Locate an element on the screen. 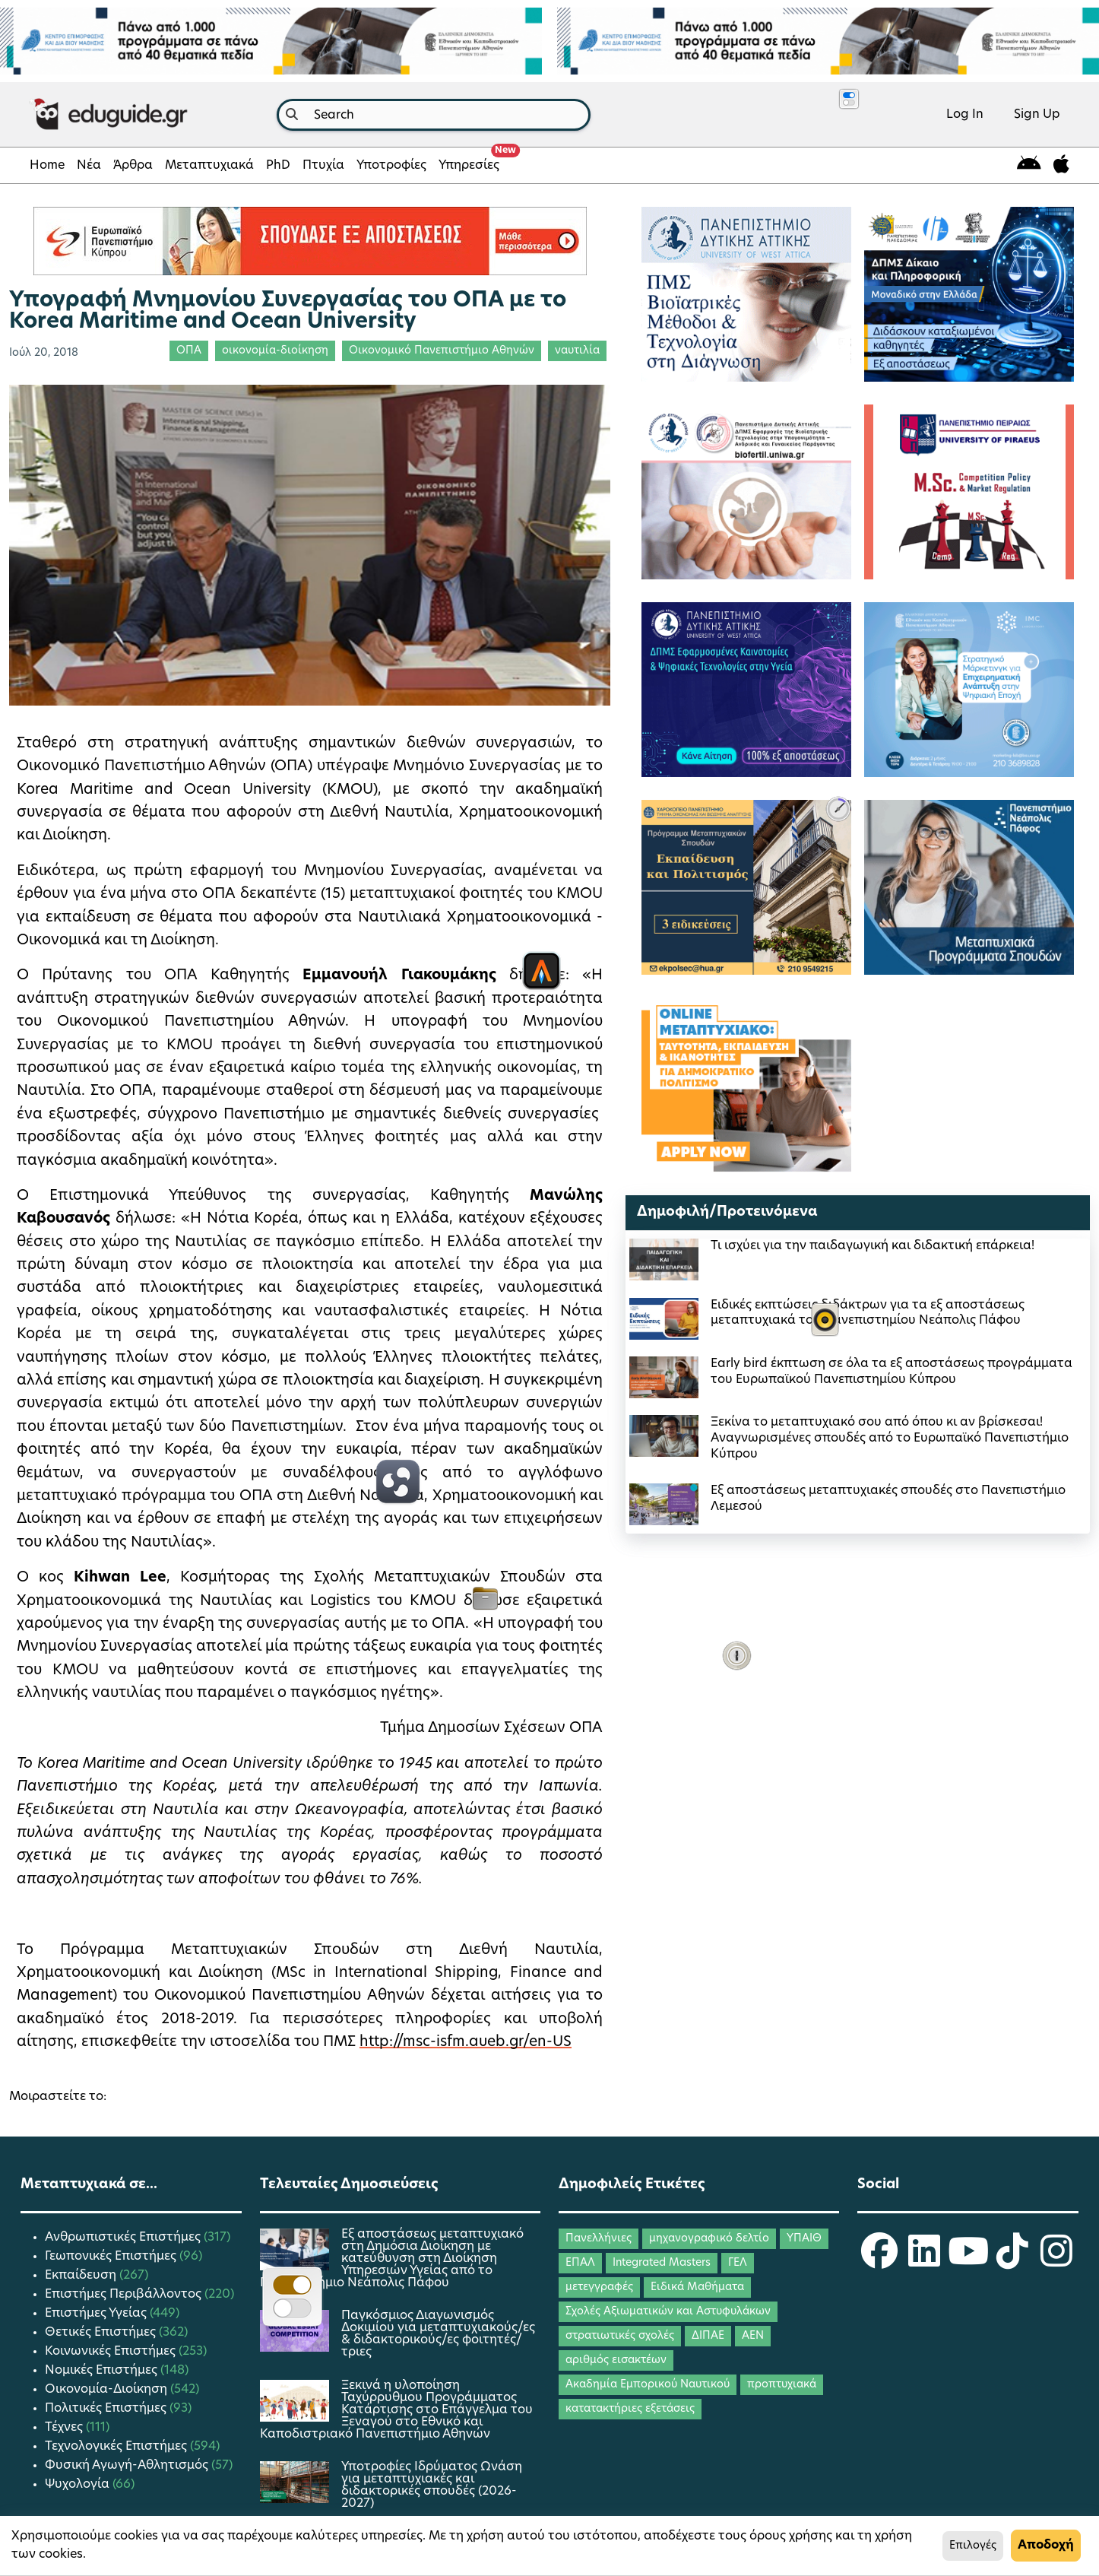  launch ubuntu budgie desktop application is located at coordinates (397, 1481).